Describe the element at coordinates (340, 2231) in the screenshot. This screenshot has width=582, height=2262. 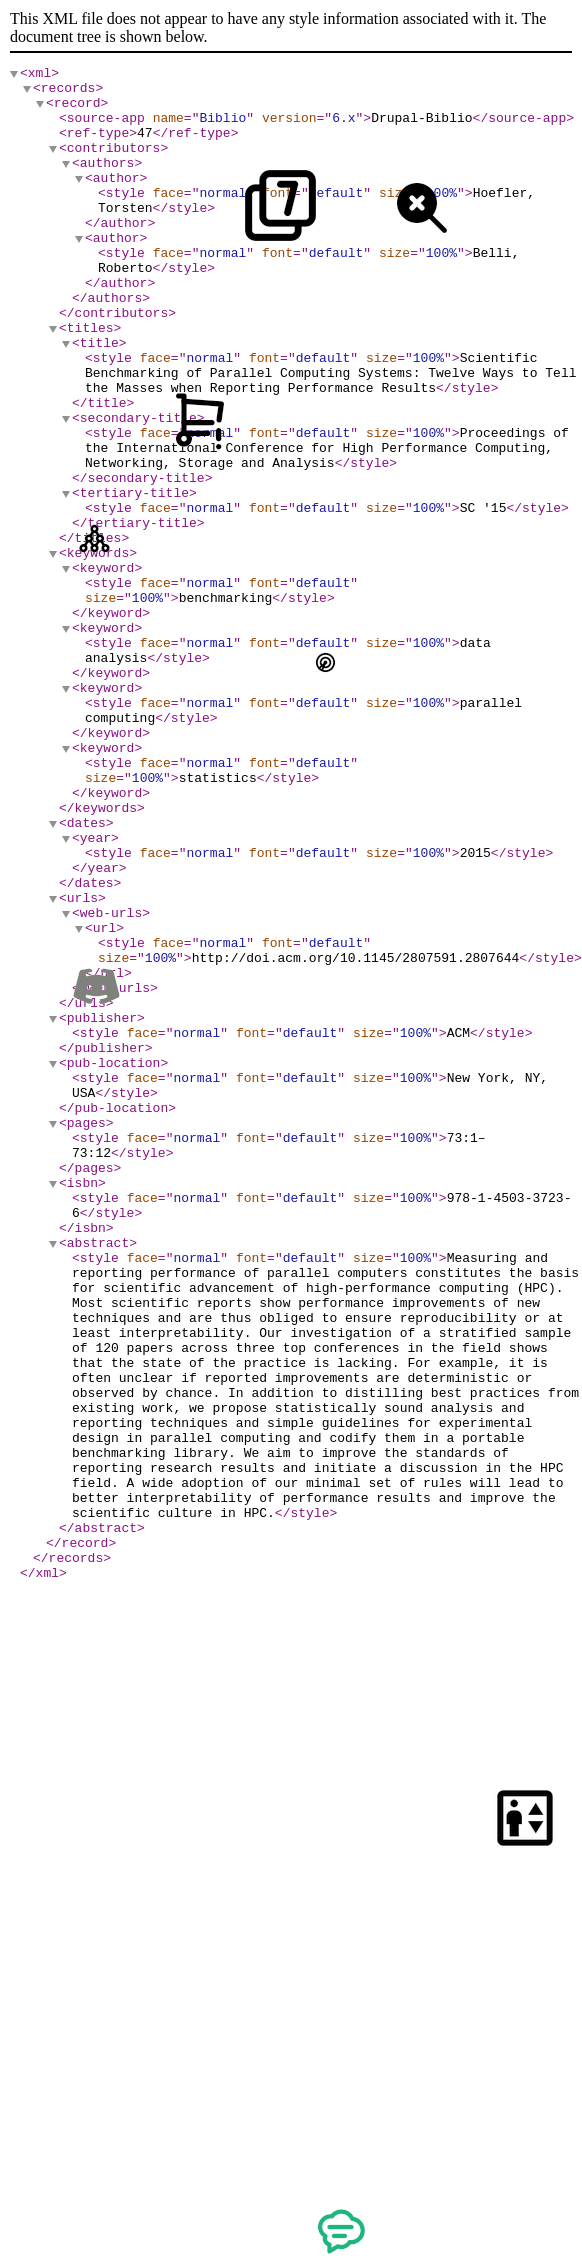
I see `open chat or messaging` at that location.